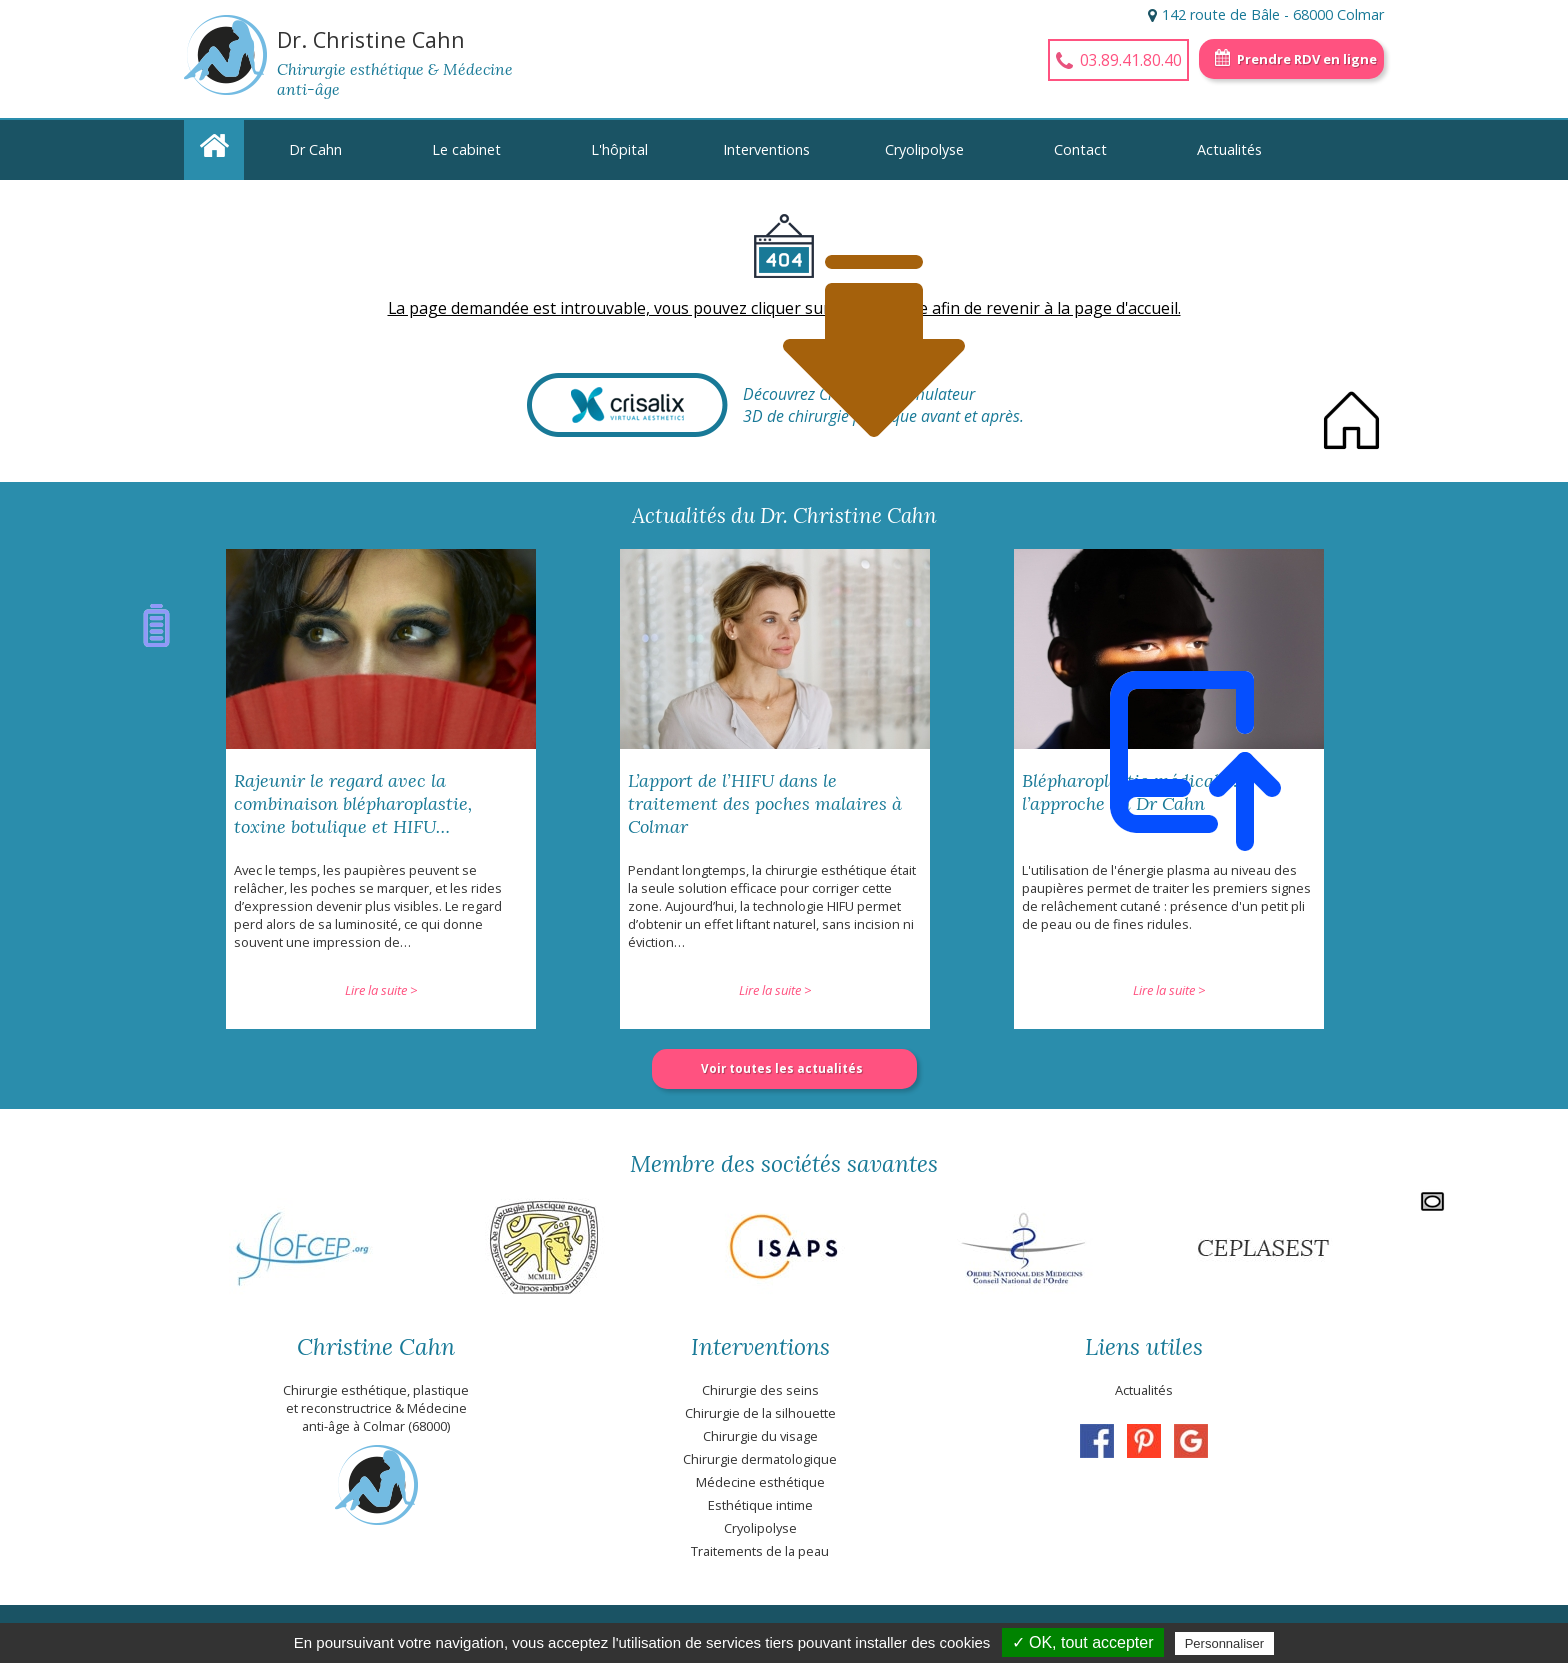  Describe the element at coordinates (1191, 752) in the screenshot. I see `upload a book or document` at that location.